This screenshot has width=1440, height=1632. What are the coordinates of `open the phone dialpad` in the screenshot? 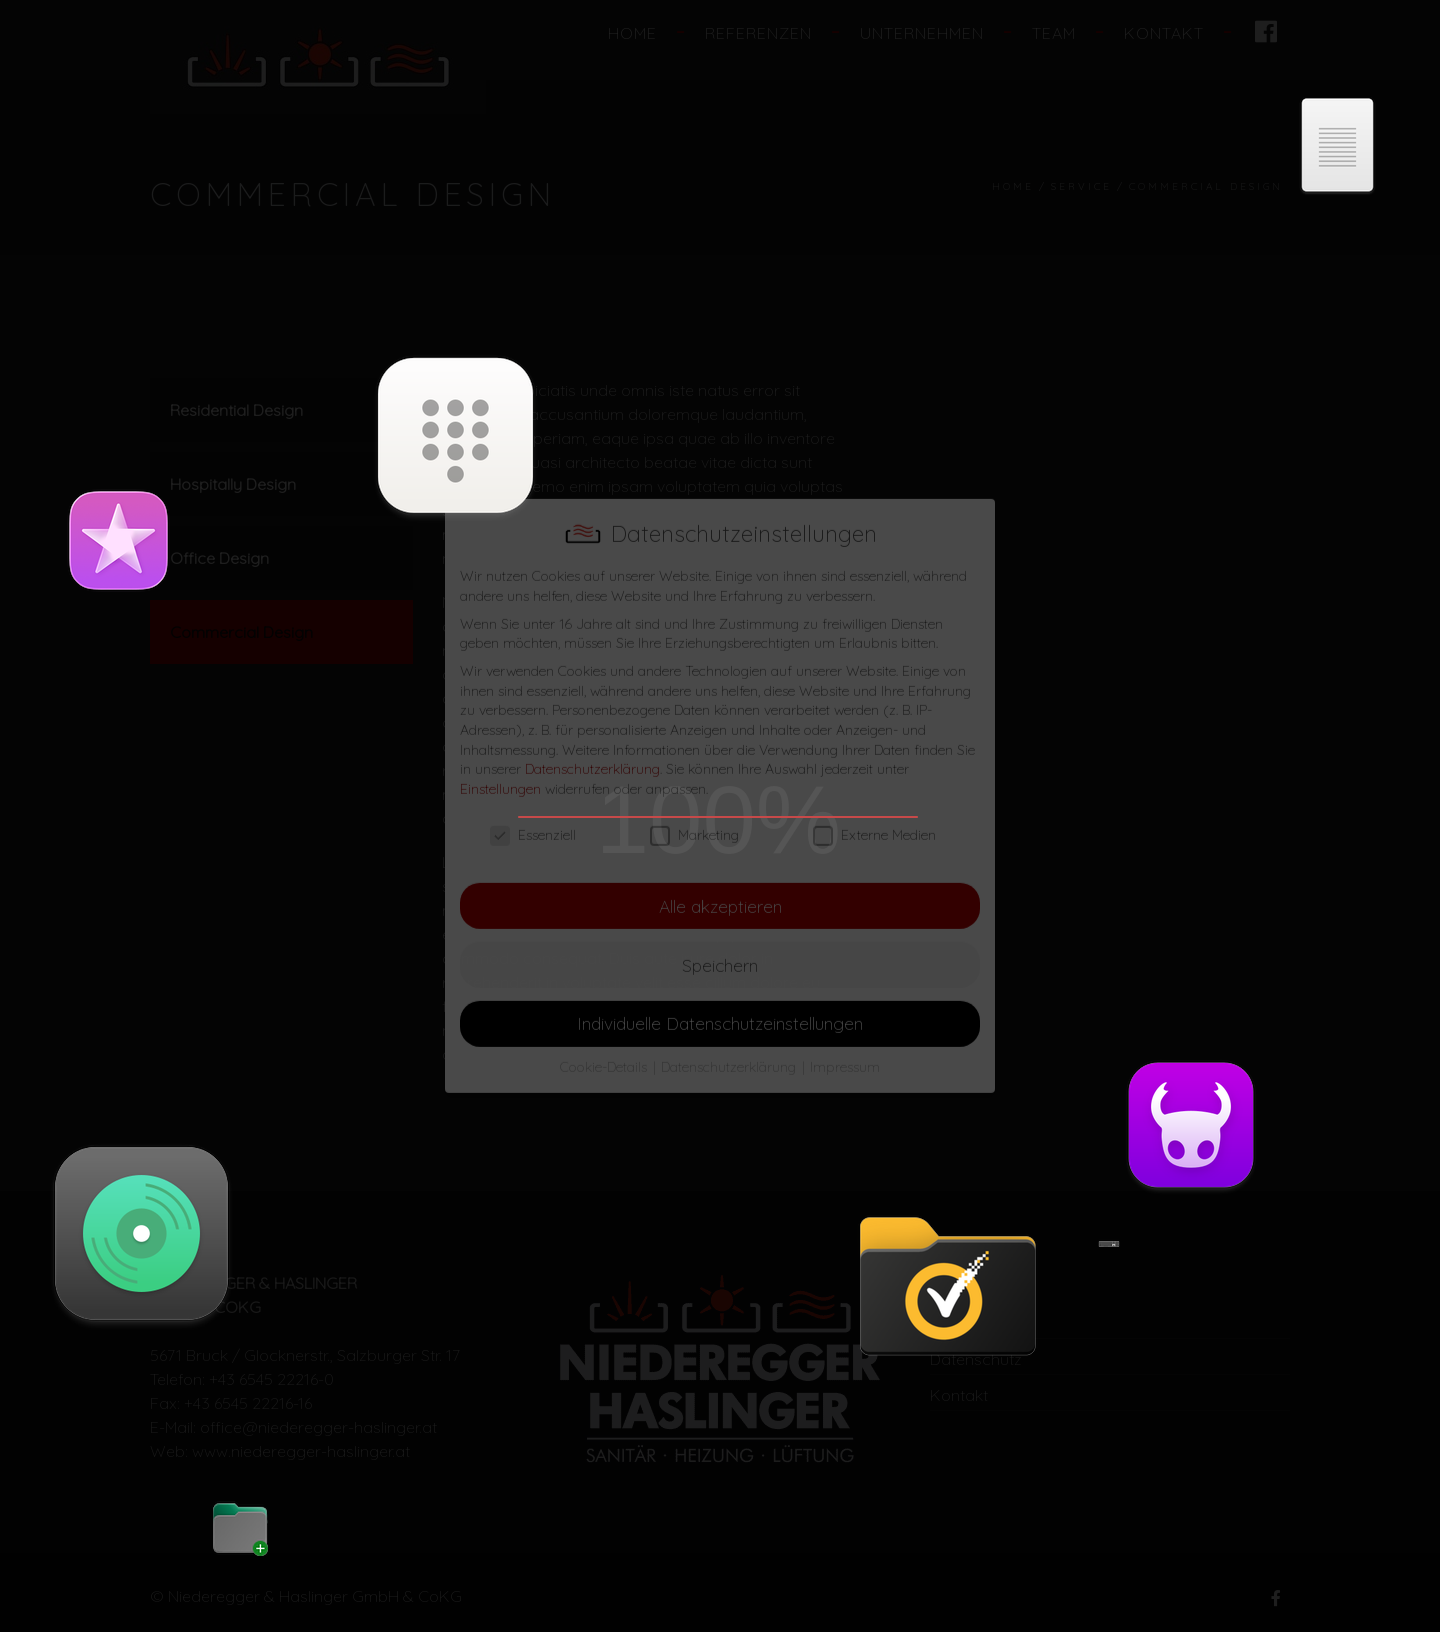 It's located at (455, 435).